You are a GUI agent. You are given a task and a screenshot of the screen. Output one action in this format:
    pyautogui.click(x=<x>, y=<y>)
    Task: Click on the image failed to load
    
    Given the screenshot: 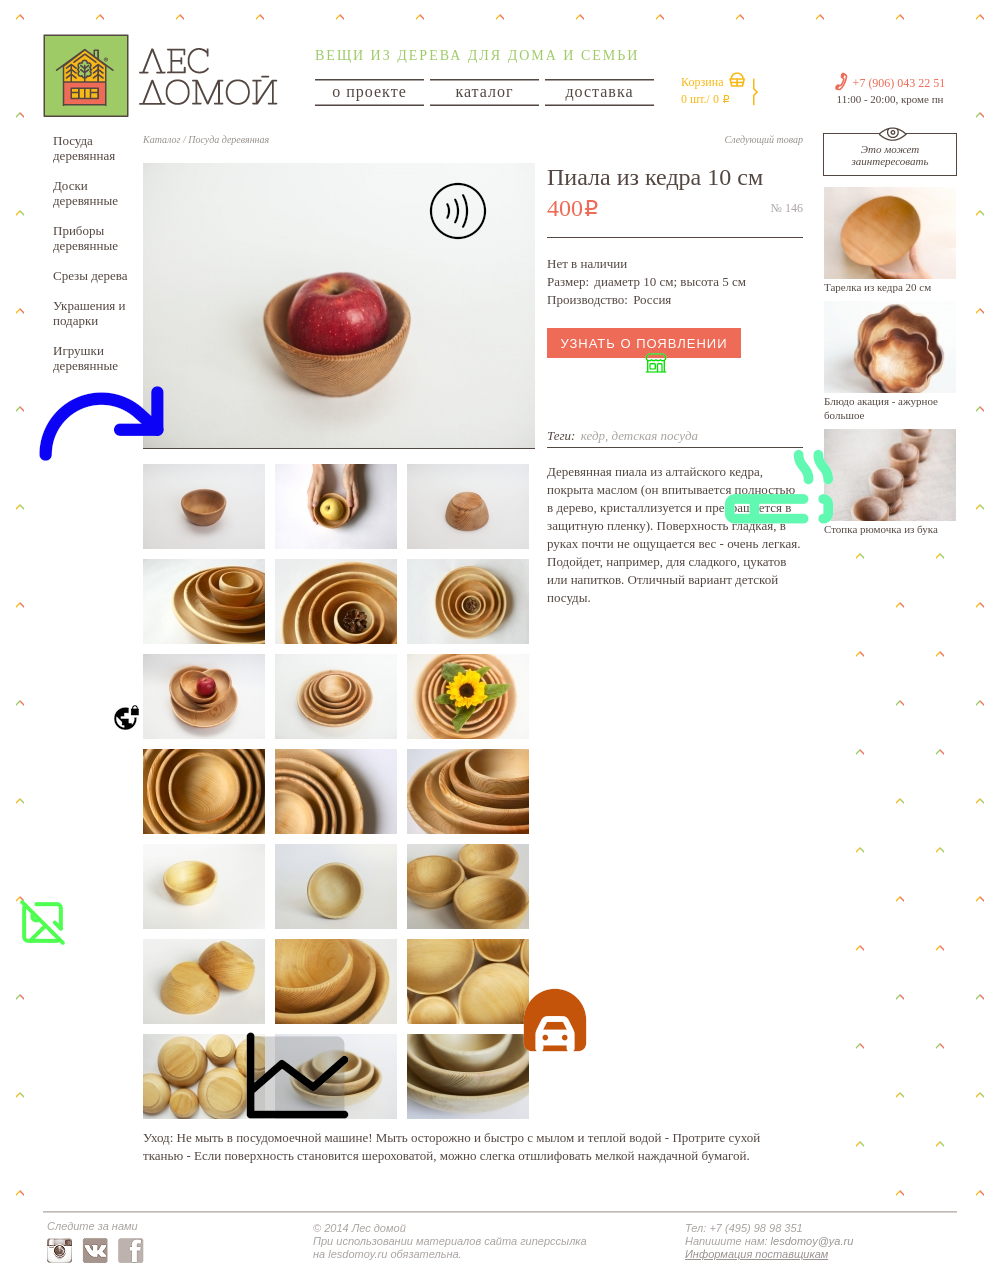 What is the action you would take?
    pyautogui.click(x=42, y=922)
    